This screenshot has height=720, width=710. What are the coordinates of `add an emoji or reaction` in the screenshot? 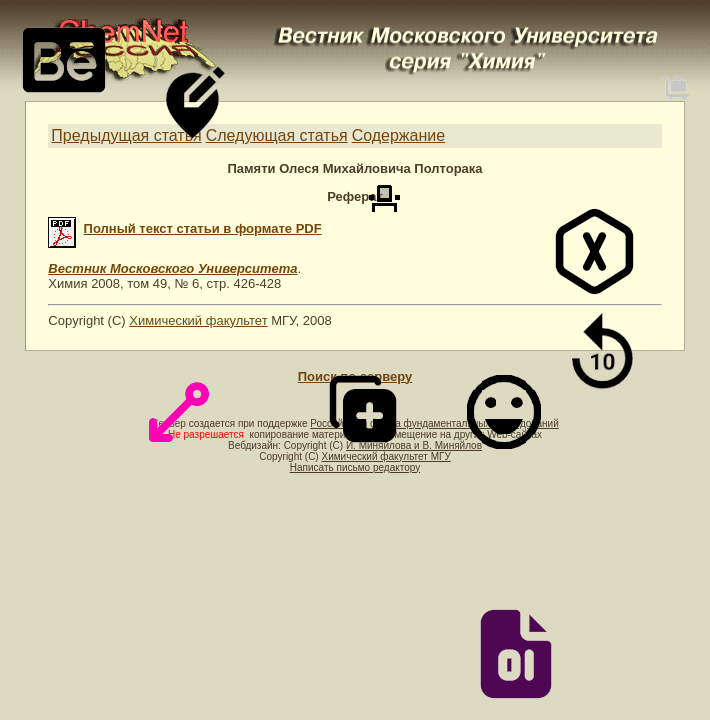 It's located at (504, 412).